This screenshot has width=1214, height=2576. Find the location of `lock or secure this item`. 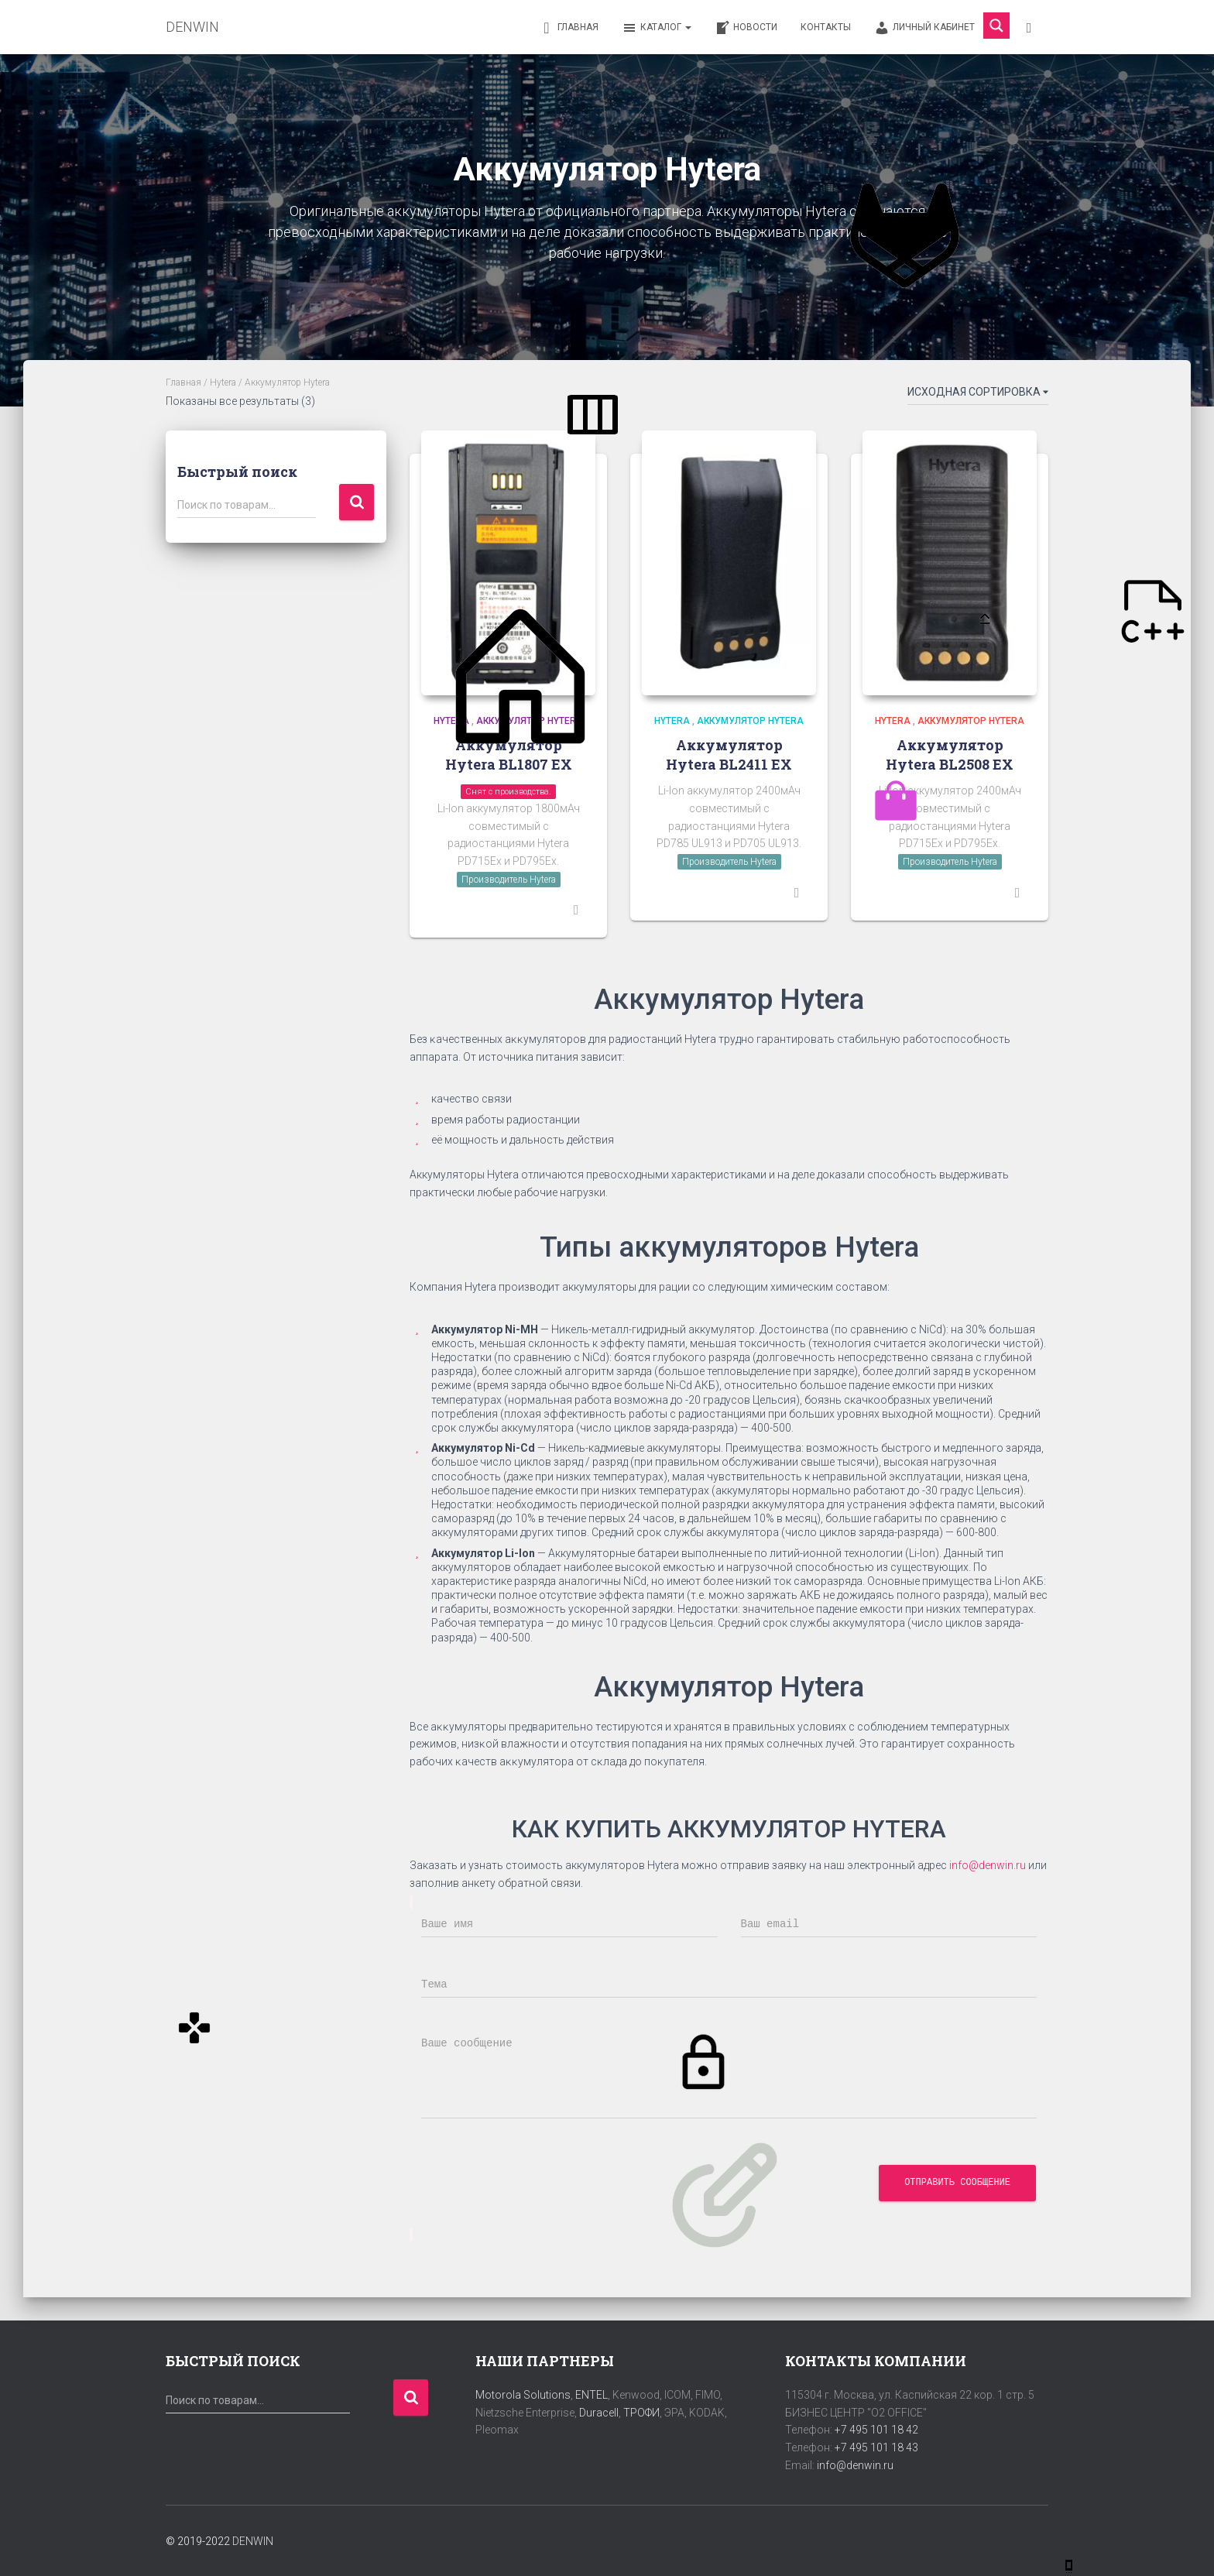

lock or secure this item is located at coordinates (703, 2063).